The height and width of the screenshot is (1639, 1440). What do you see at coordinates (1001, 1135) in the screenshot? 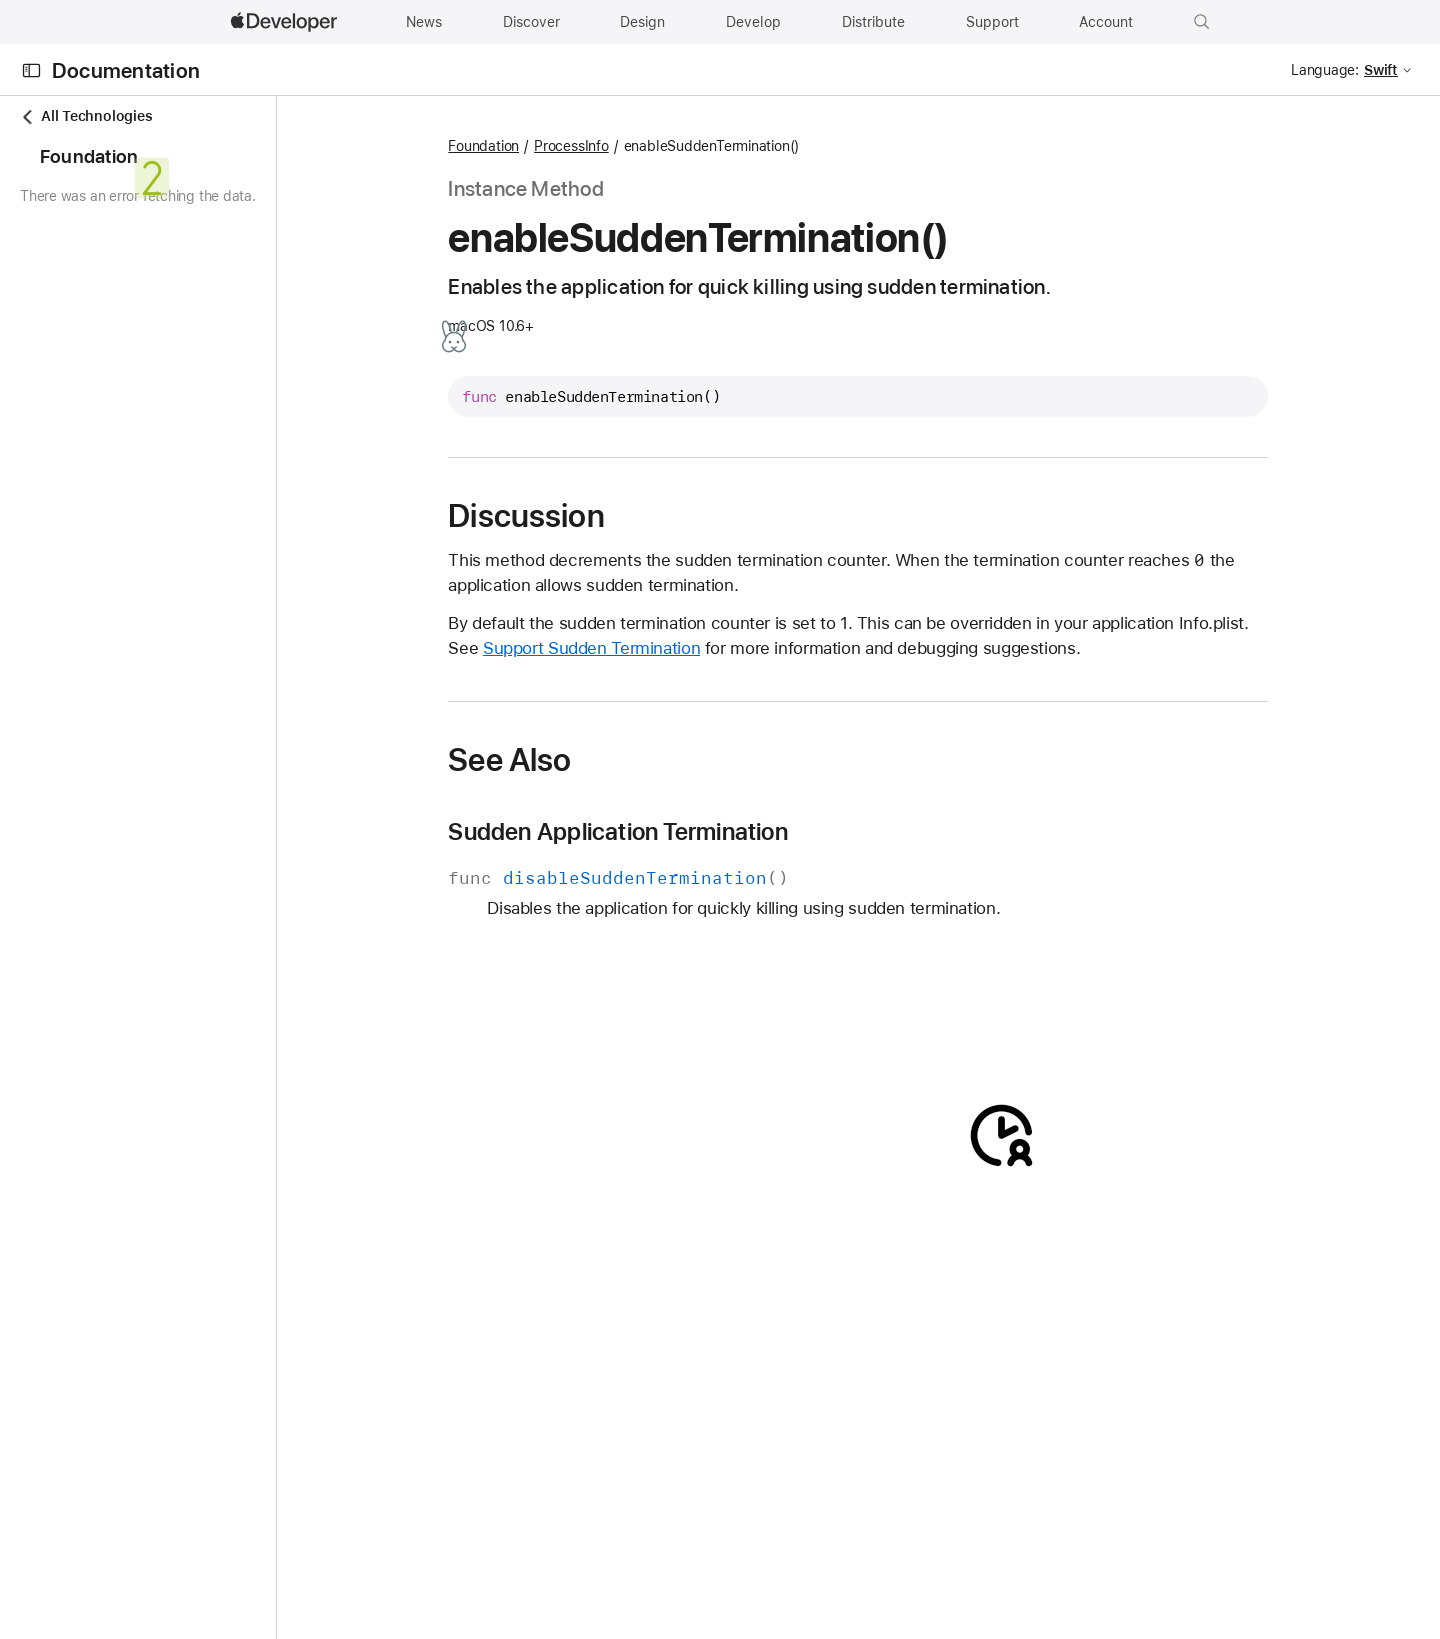
I see `view user's time or activity history` at bounding box center [1001, 1135].